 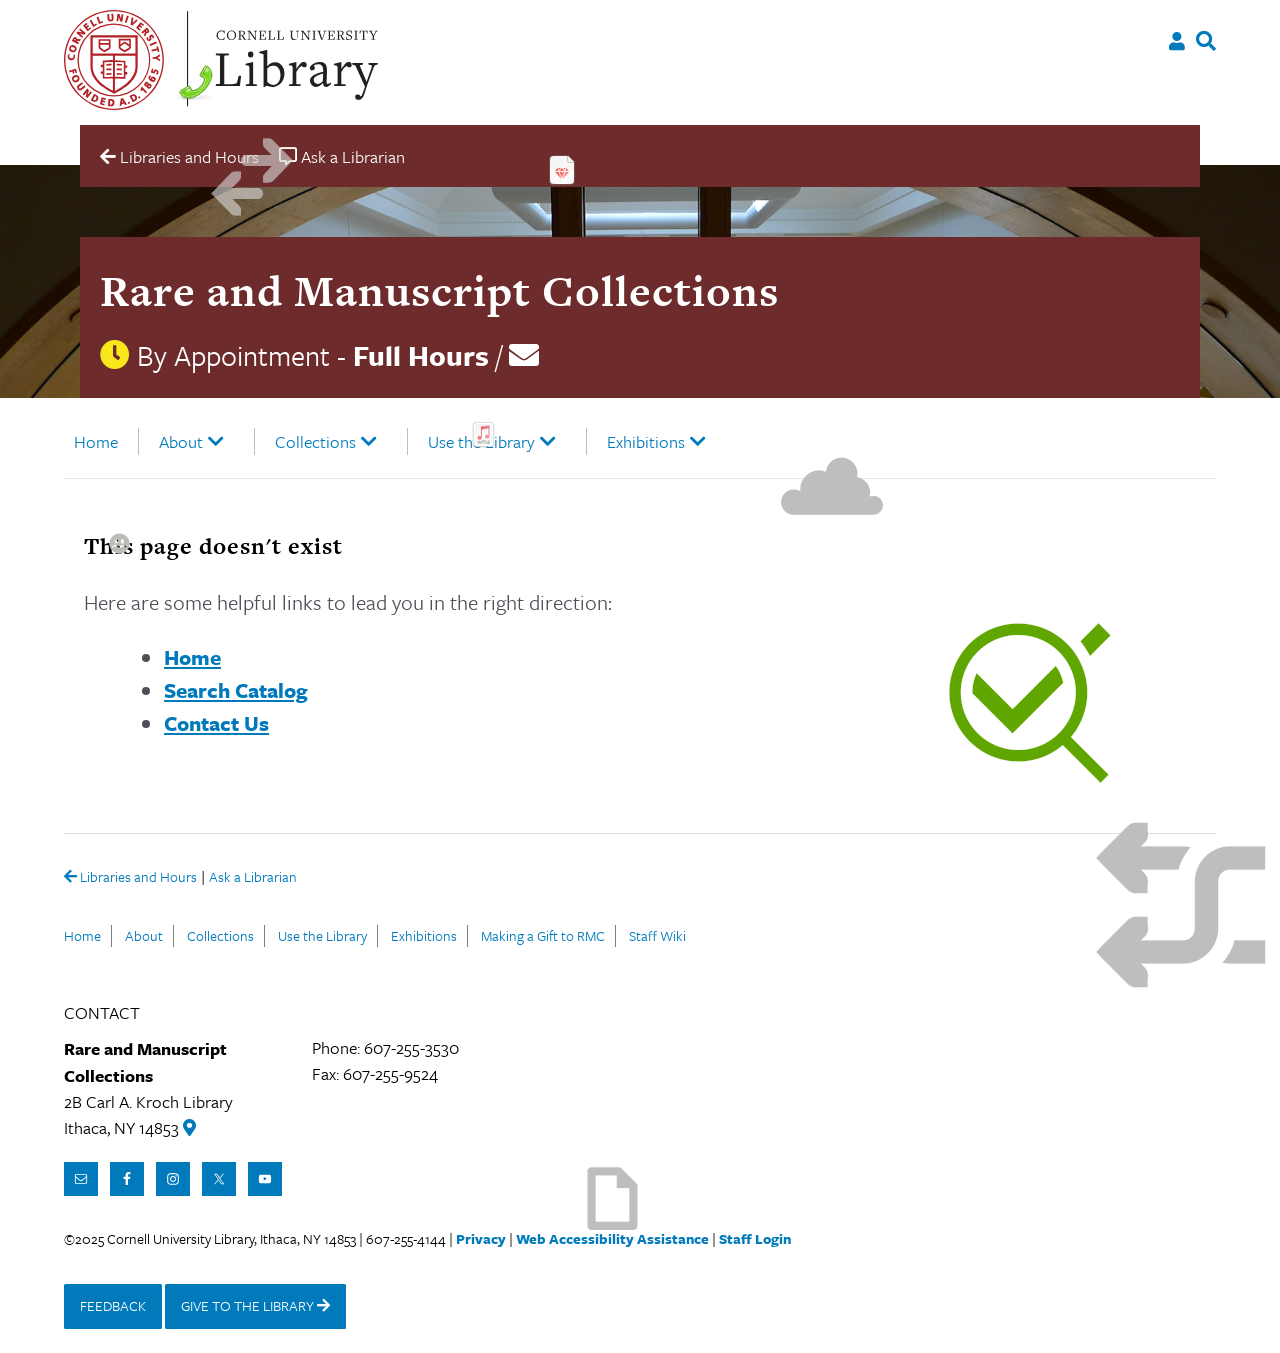 I want to click on open system configuration or setup assistant, so click(x=1030, y=703).